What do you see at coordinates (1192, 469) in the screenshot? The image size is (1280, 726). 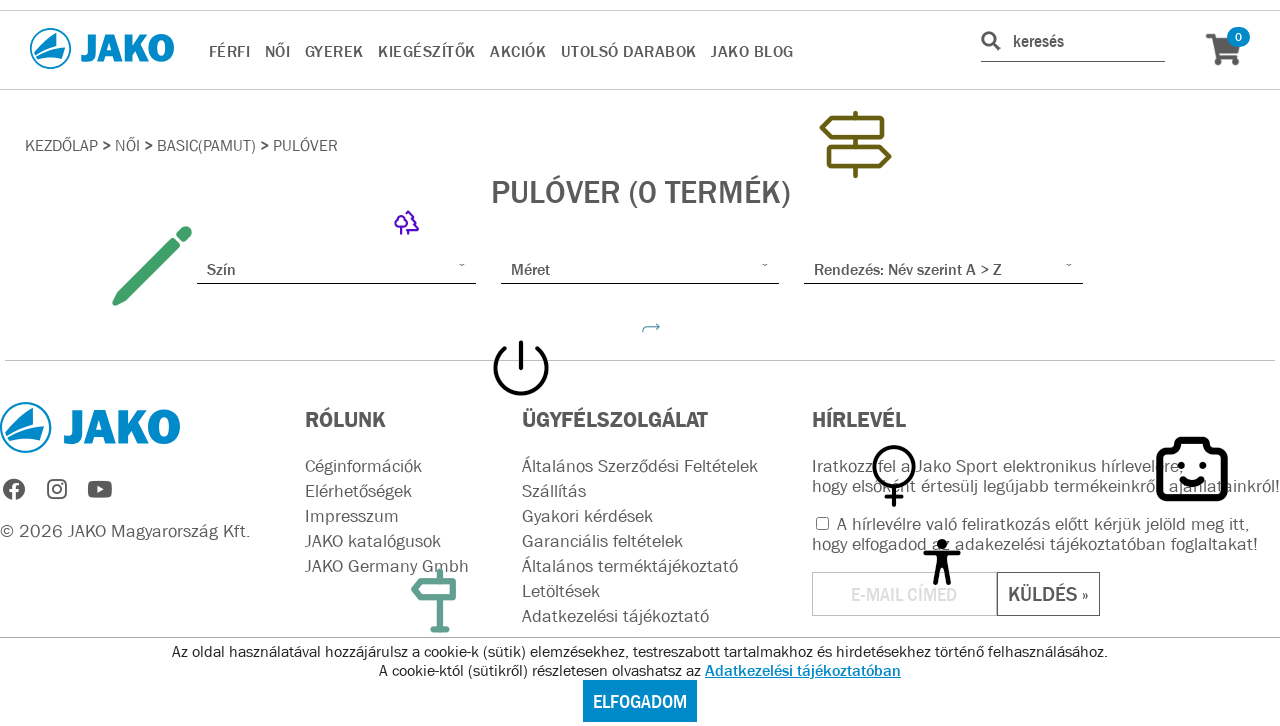 I see `switch to front-facing camera` at bounding box center [1192, 469].